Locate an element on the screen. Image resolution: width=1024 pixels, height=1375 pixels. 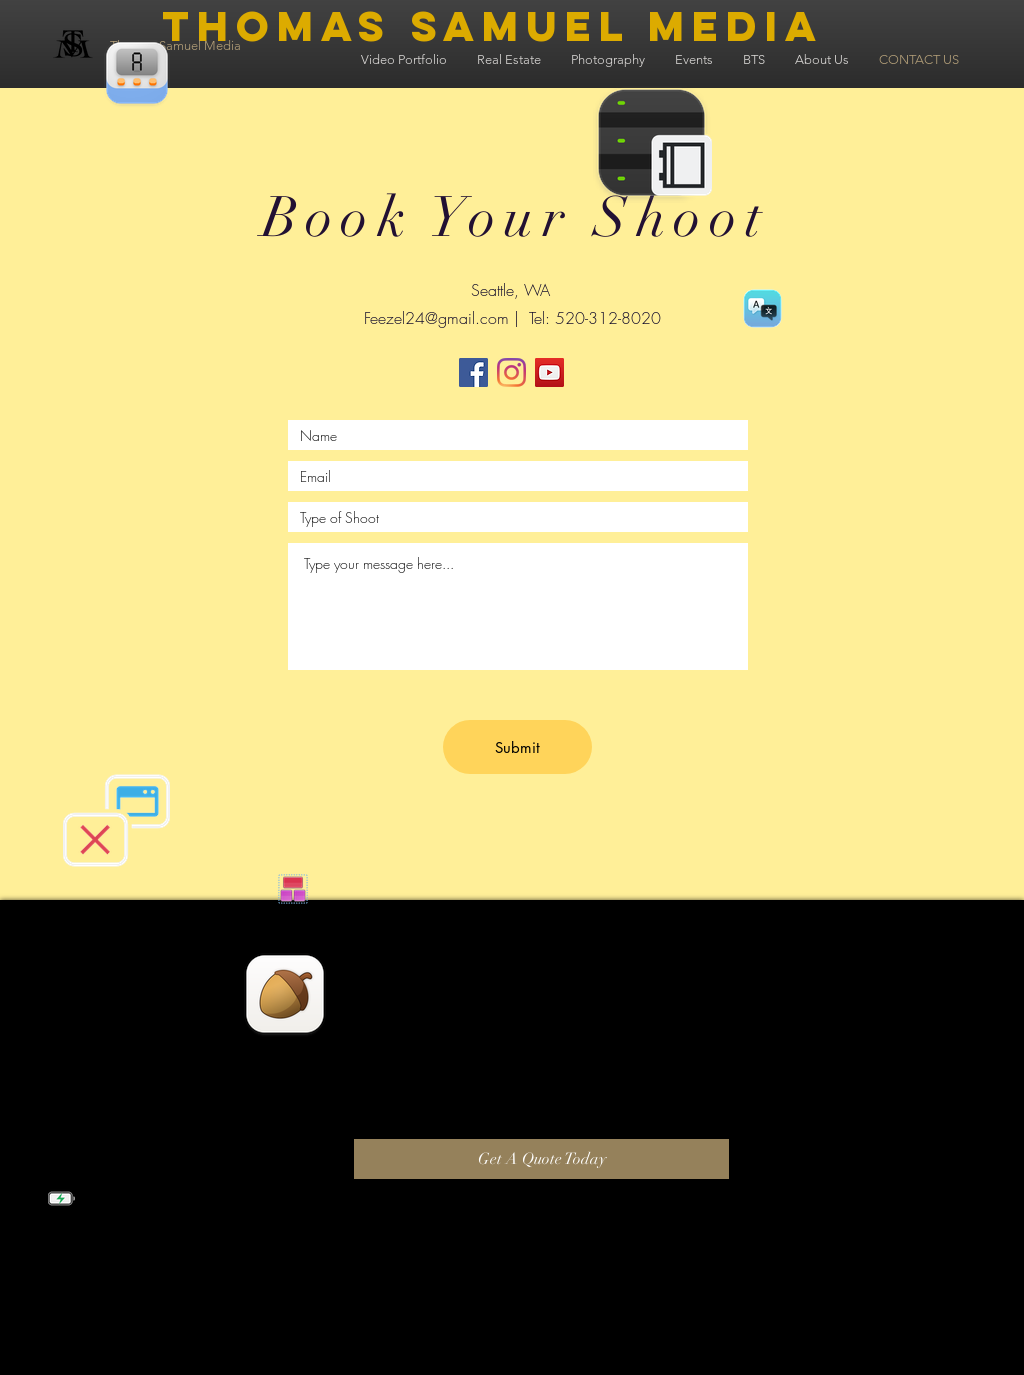
open the translate app is located at coordinates (762, 308).